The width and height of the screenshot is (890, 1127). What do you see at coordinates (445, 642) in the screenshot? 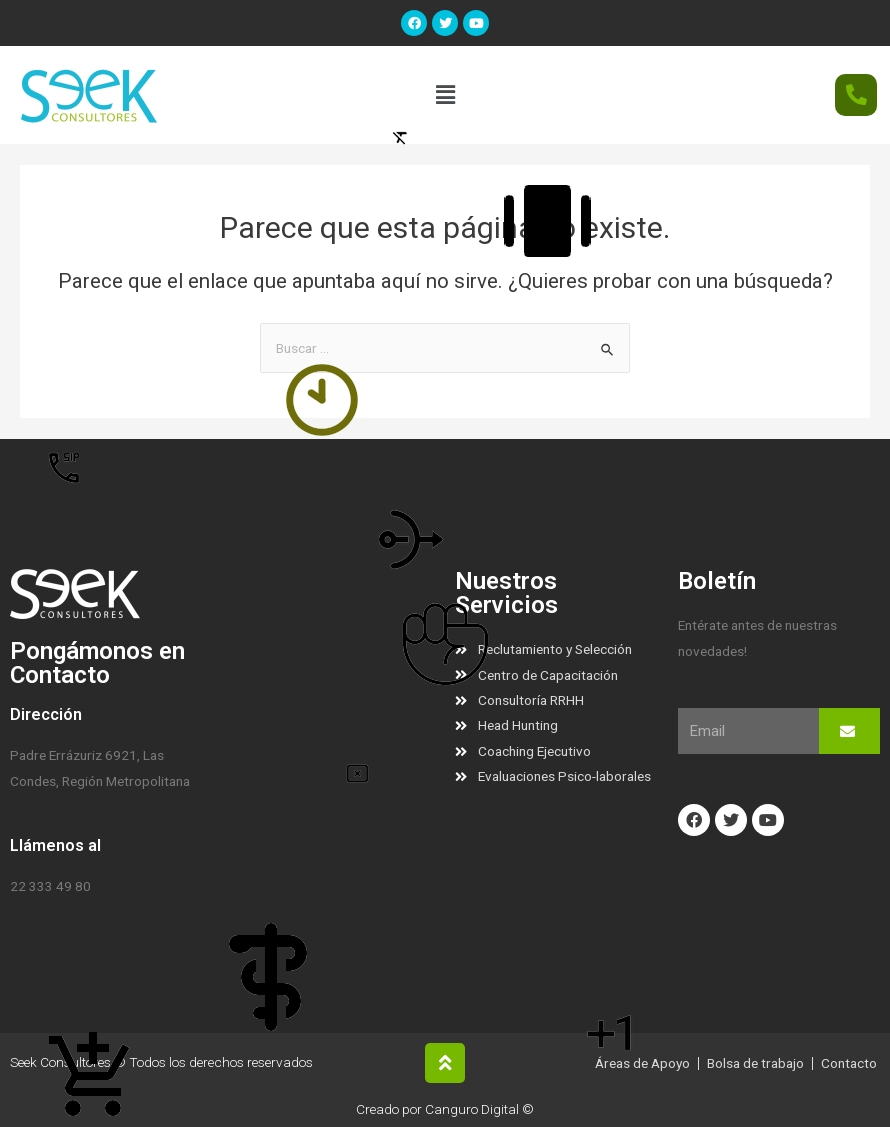
I see `indicates solidarity or support action` at bounding box center [445, 642].